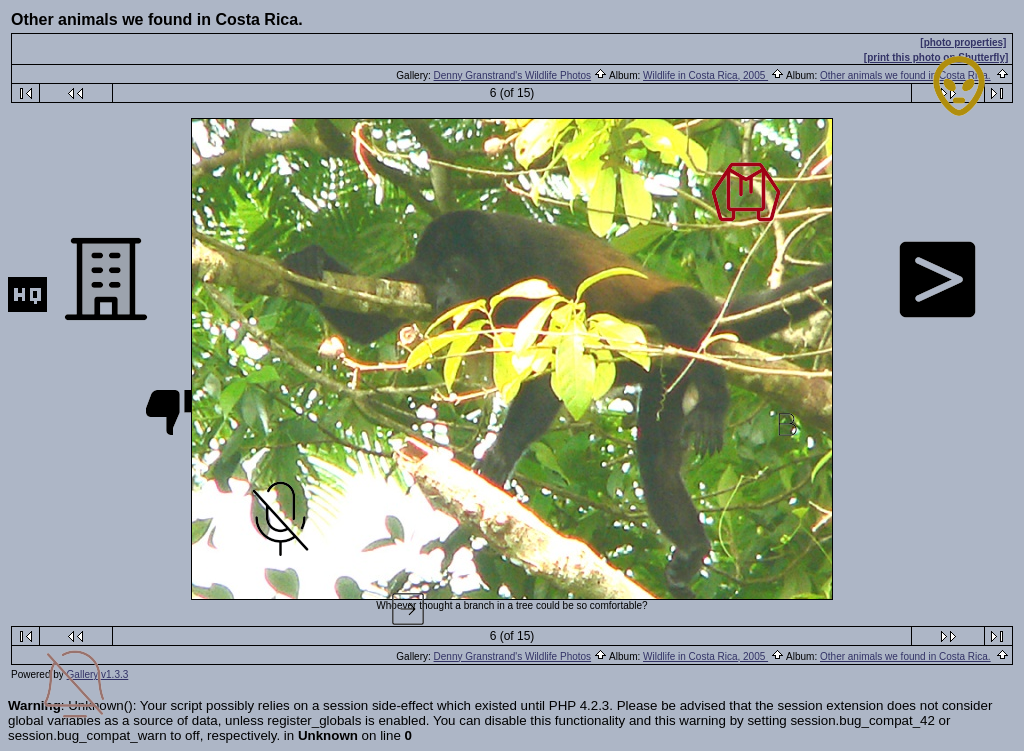 Image resolution: width=1024 pixels, height=751 pixels. What do you see at coordinates (27, 294) in the screenshot?
I see `switch to high quality playback` at bounding box center [27, 294].